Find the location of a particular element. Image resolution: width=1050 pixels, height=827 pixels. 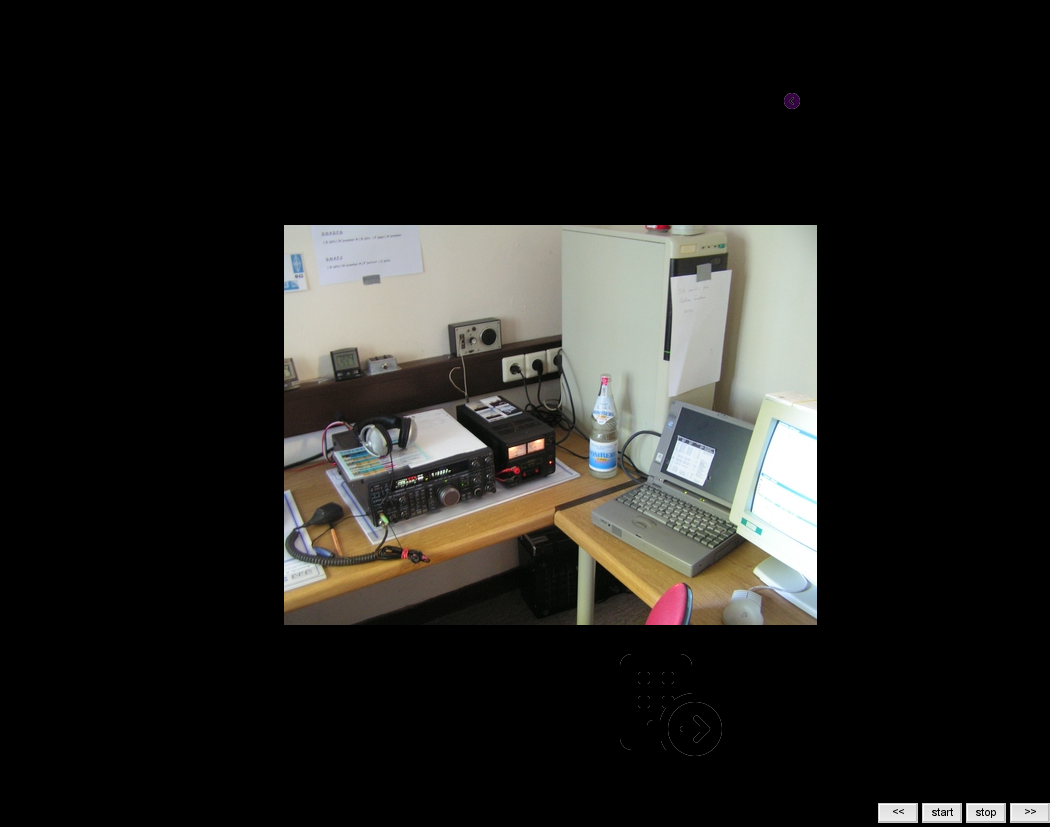

navigate to building or office location is located at coordinates (668, 702).